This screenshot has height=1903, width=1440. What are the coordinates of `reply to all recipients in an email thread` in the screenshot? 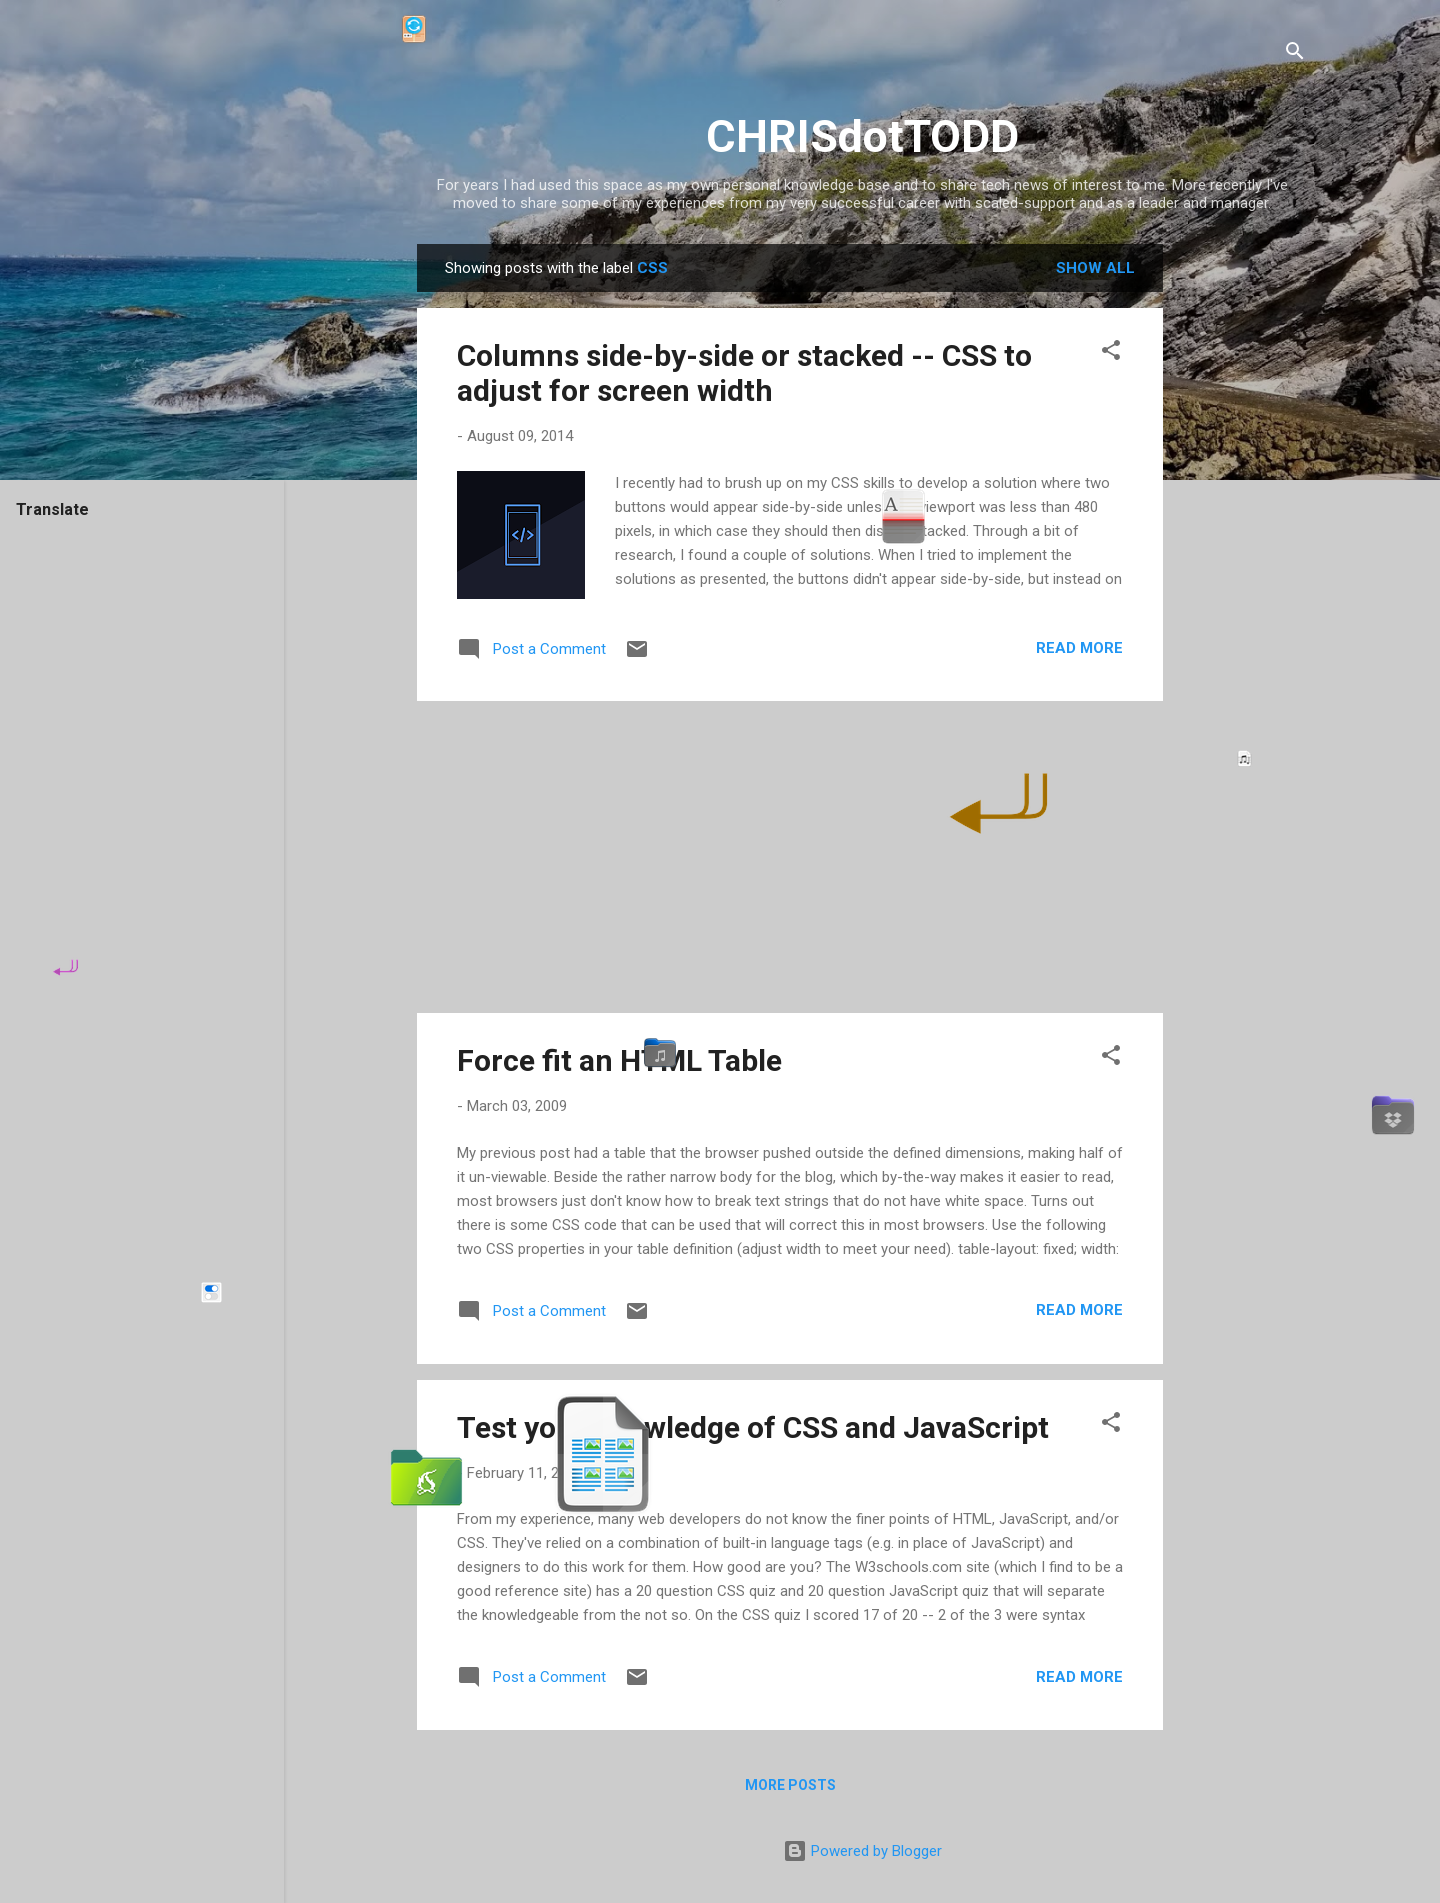 It's located at (65, 966).